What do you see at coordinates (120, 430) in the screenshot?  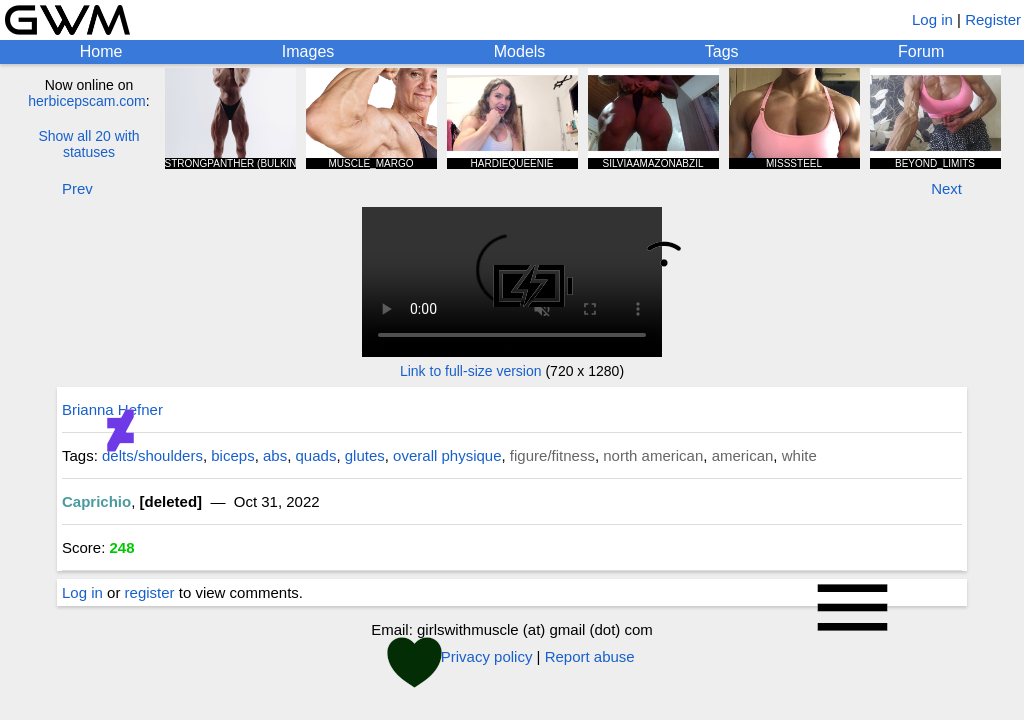 I see `deviantart logo` at bounding box center [120, 430].